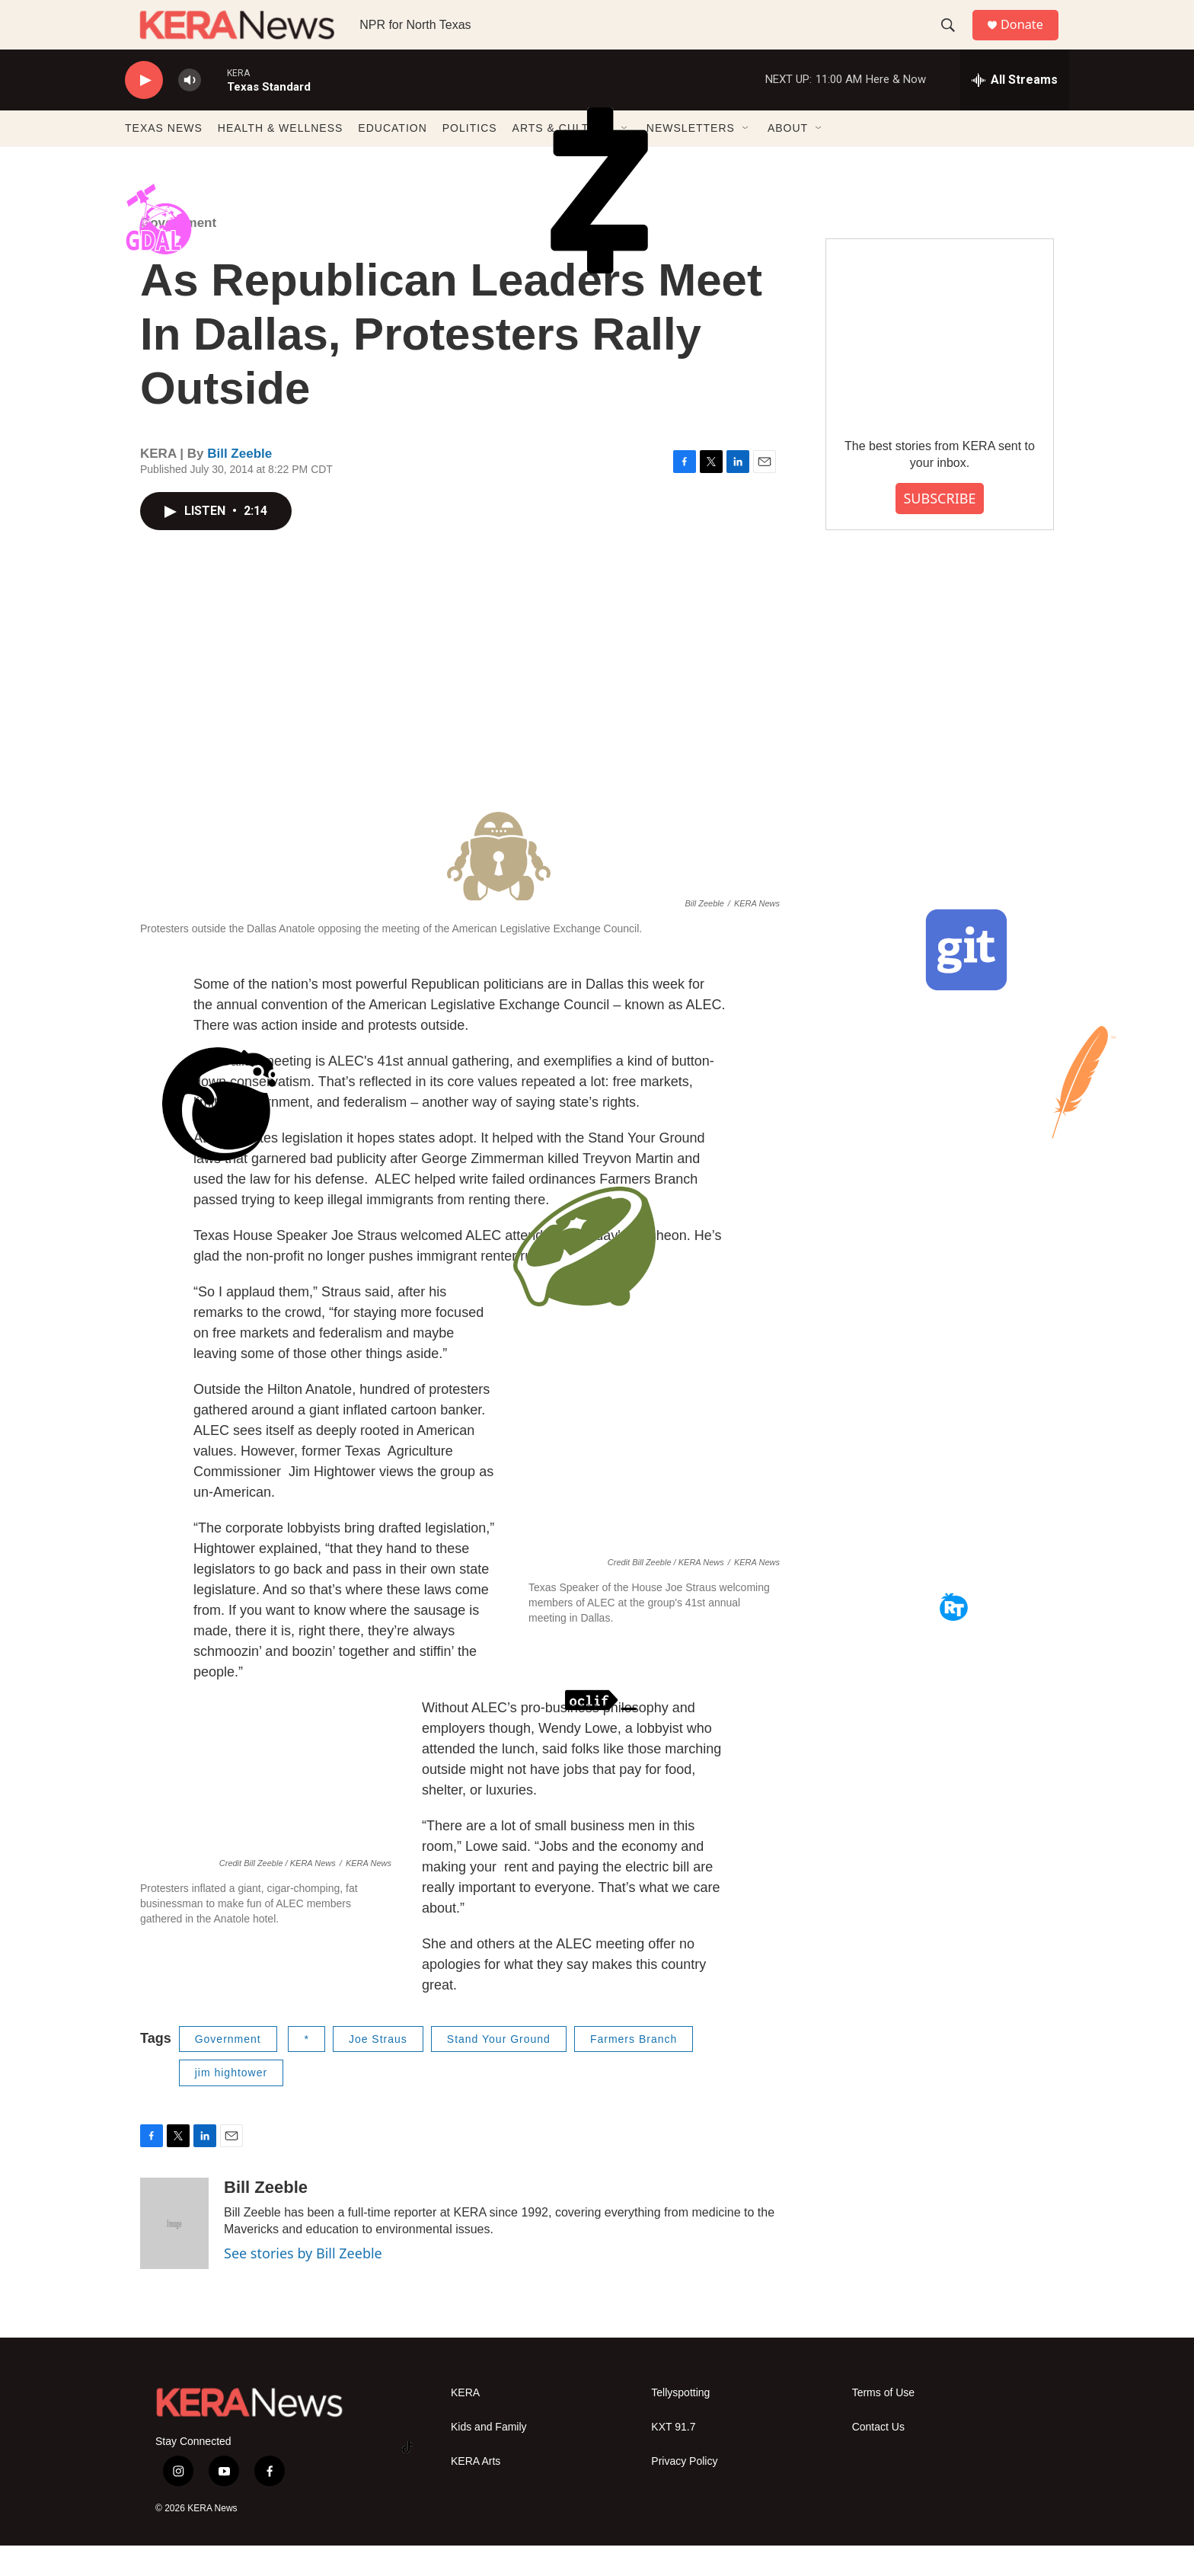  Describe the element at coordinates (158, 219) in the screenshot. I see `GDAL geospatial library logo` at that location.